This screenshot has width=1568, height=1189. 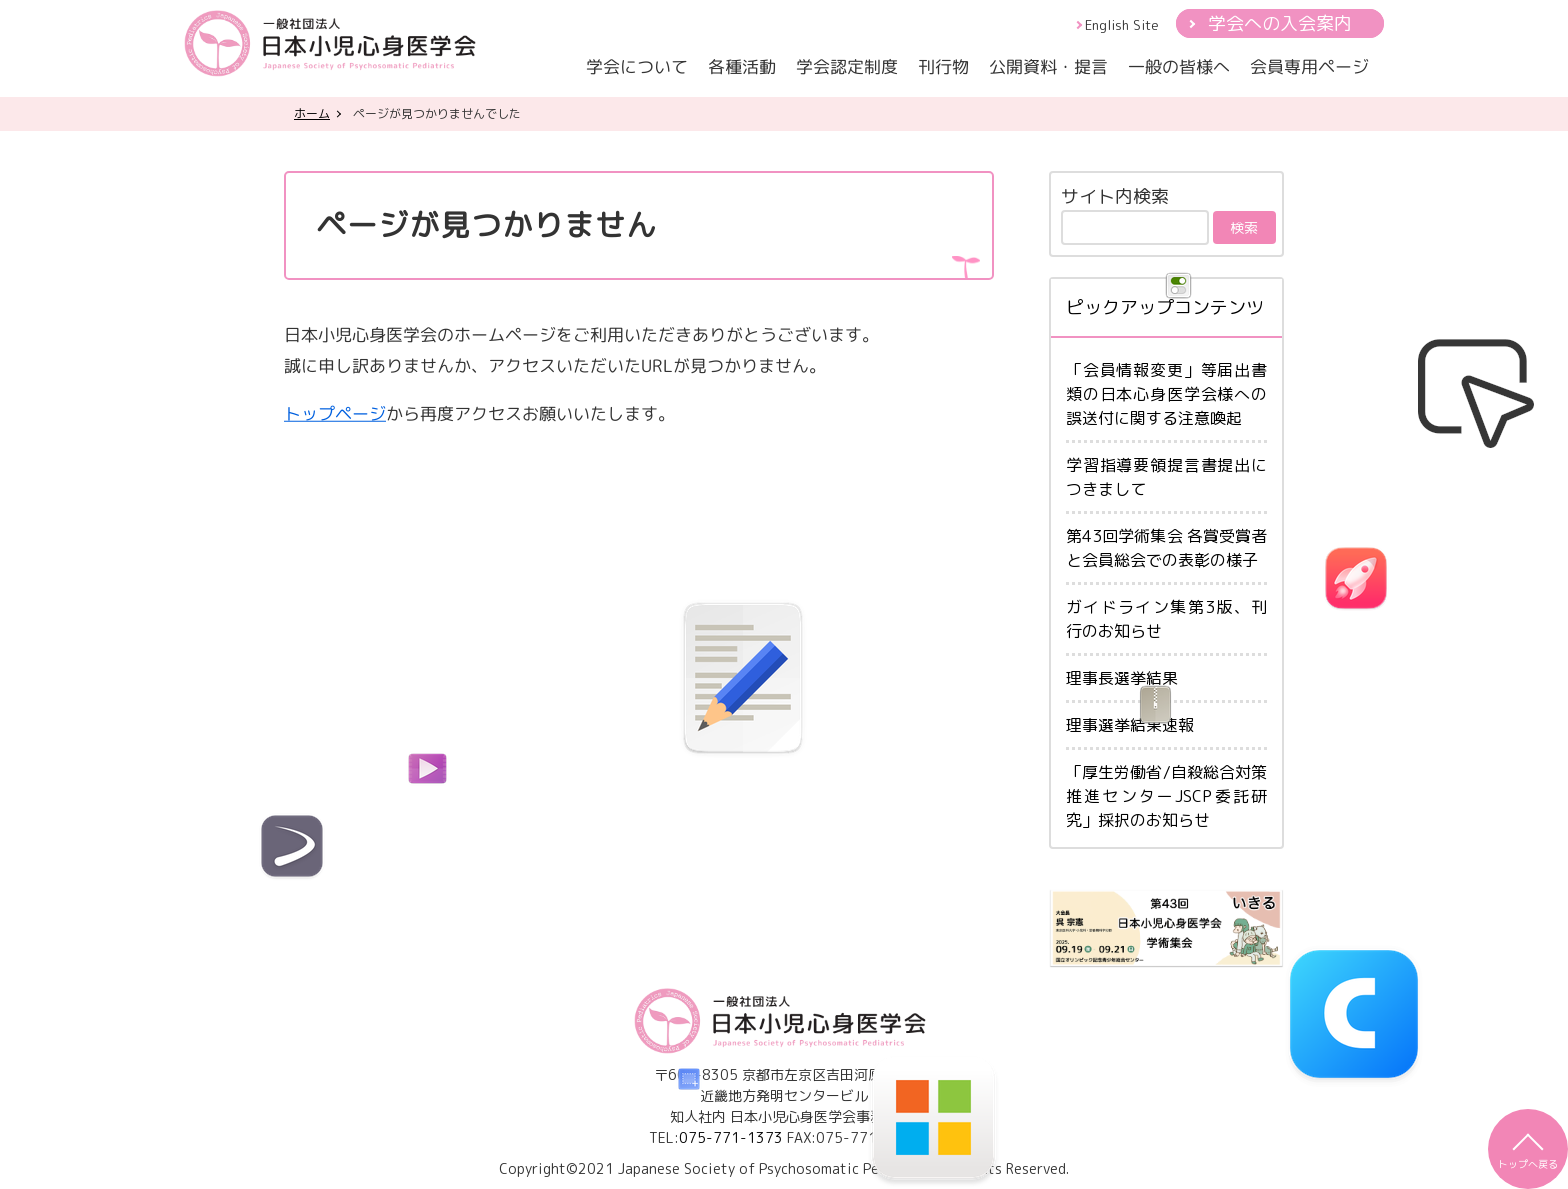 What do you see at coordinates (1354, 1014) in the screenshot?
I see `open the Cura 3D printing slicer application` at bounding box center [1354, 1014].